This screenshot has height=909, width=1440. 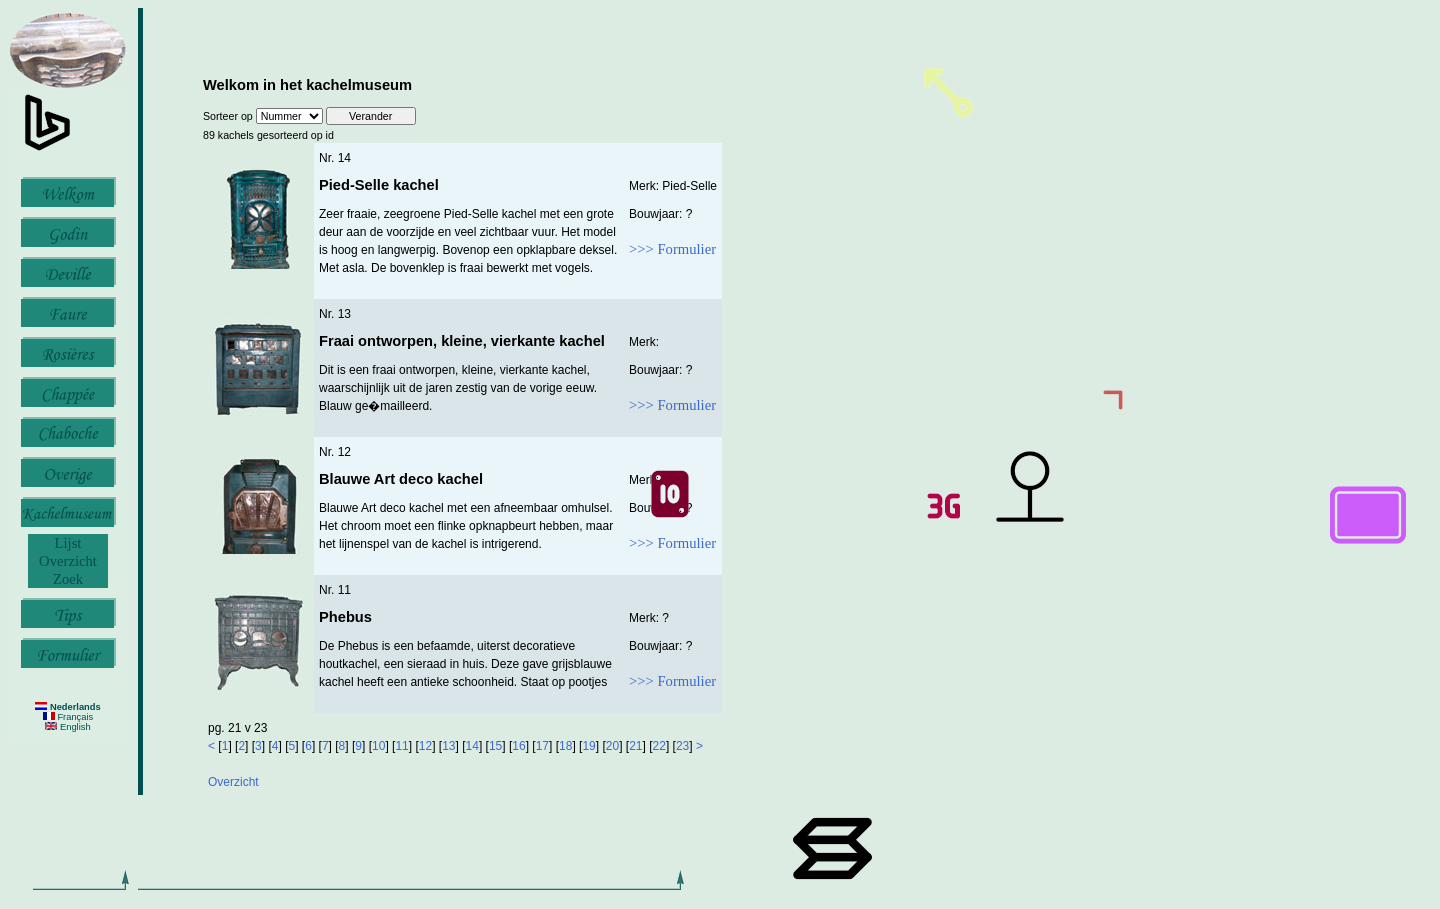 I want to click on navigate to external link, so click(x=1113, y=400).